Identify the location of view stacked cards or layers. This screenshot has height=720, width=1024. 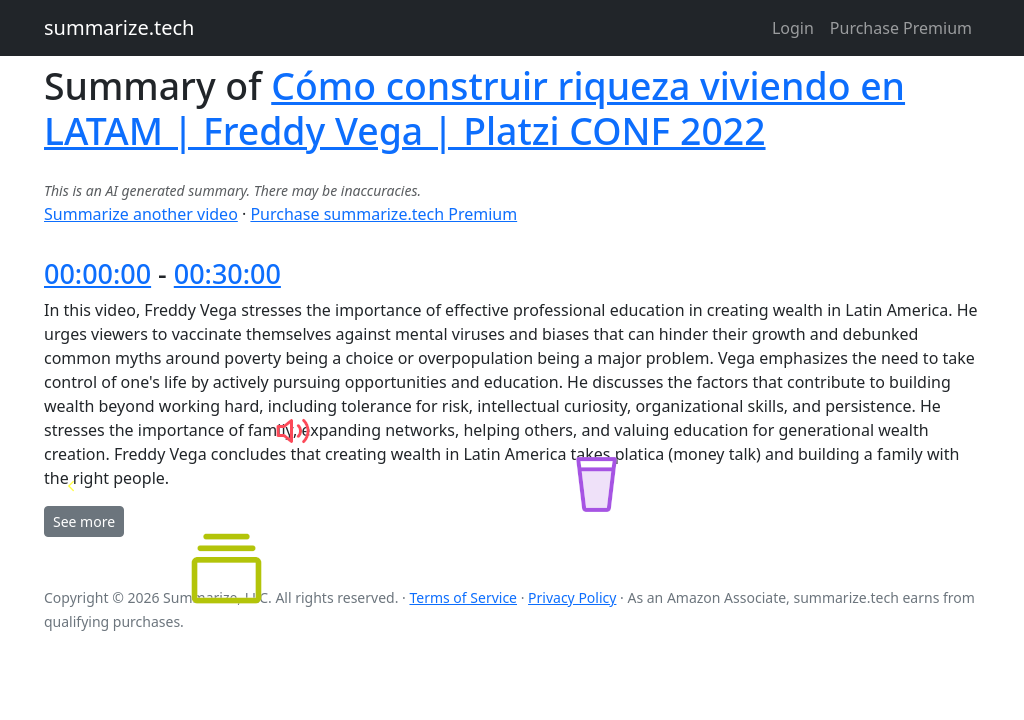
(226, 571).